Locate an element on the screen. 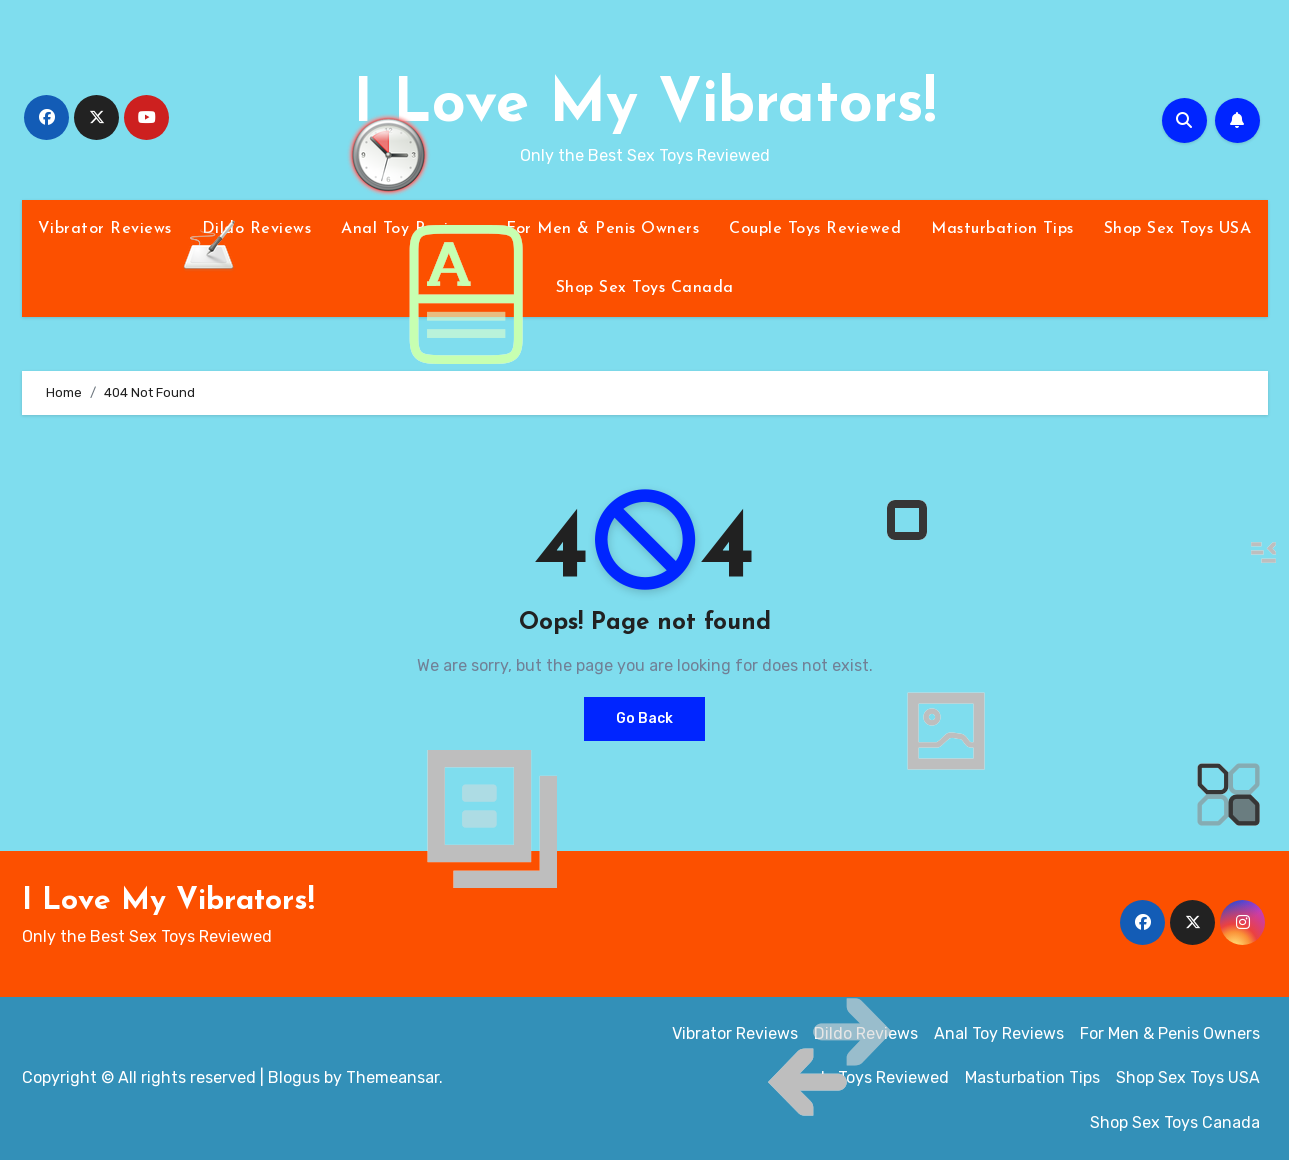 The image size is (1289, 1160). connect or manage exchange account integration is located at coordinates (1228, 794).